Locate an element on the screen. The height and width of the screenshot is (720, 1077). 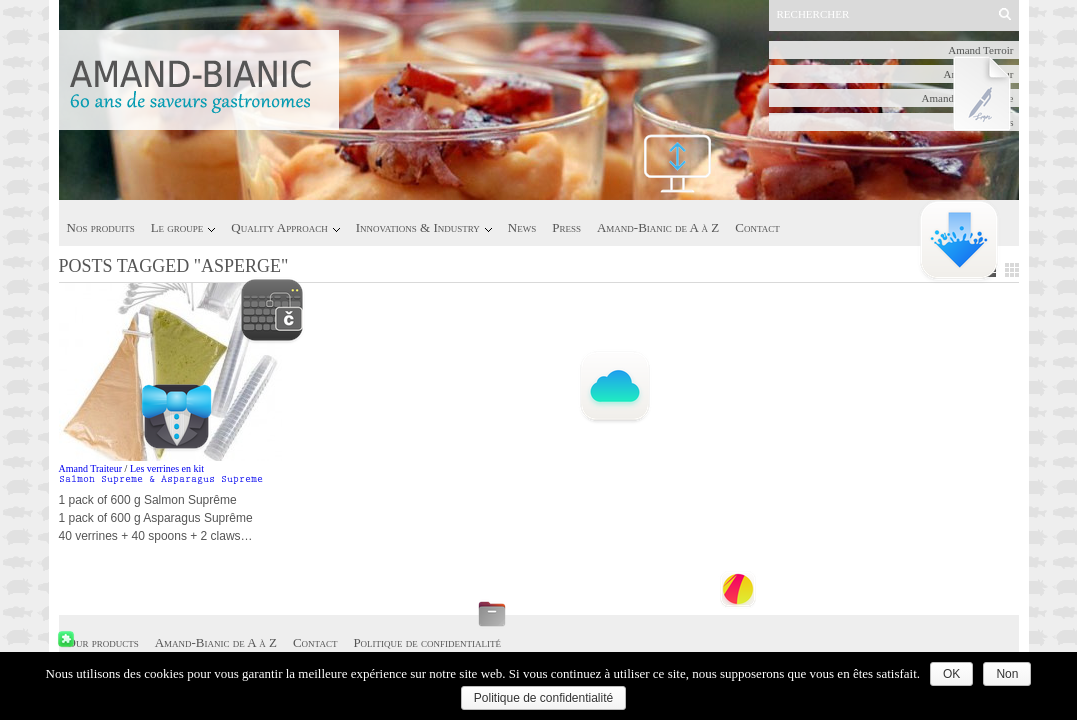
open tecla on-screen keyboard app is located at coordinates (272, 310).